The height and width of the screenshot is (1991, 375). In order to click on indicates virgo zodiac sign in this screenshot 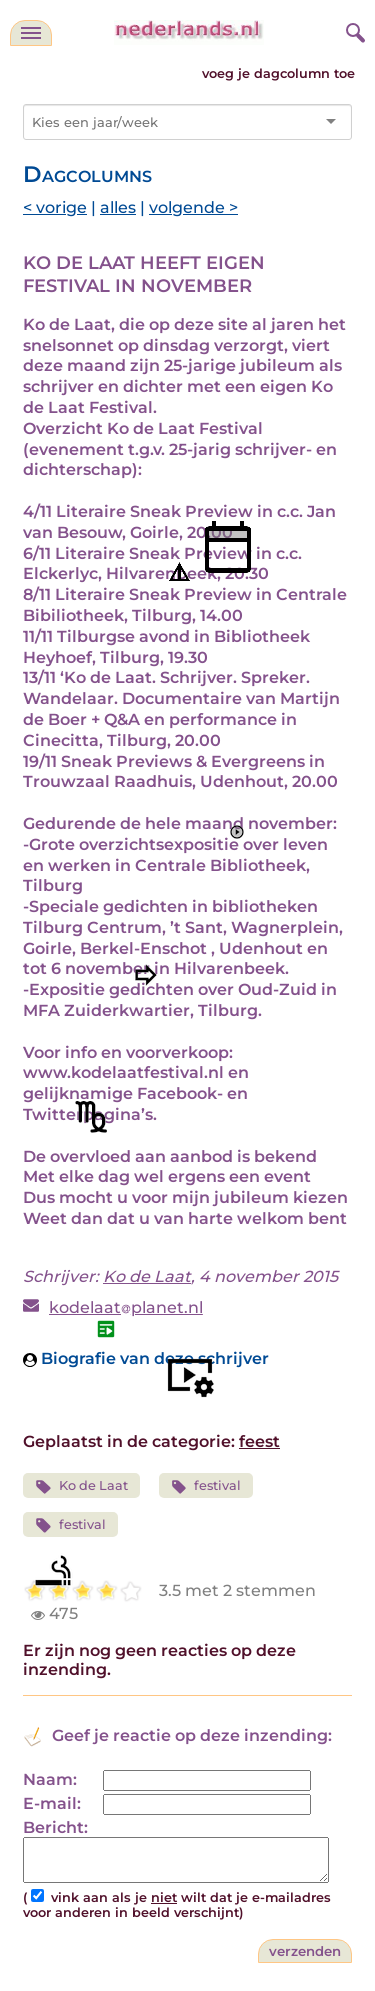, I will do `click(92, 1116)`.